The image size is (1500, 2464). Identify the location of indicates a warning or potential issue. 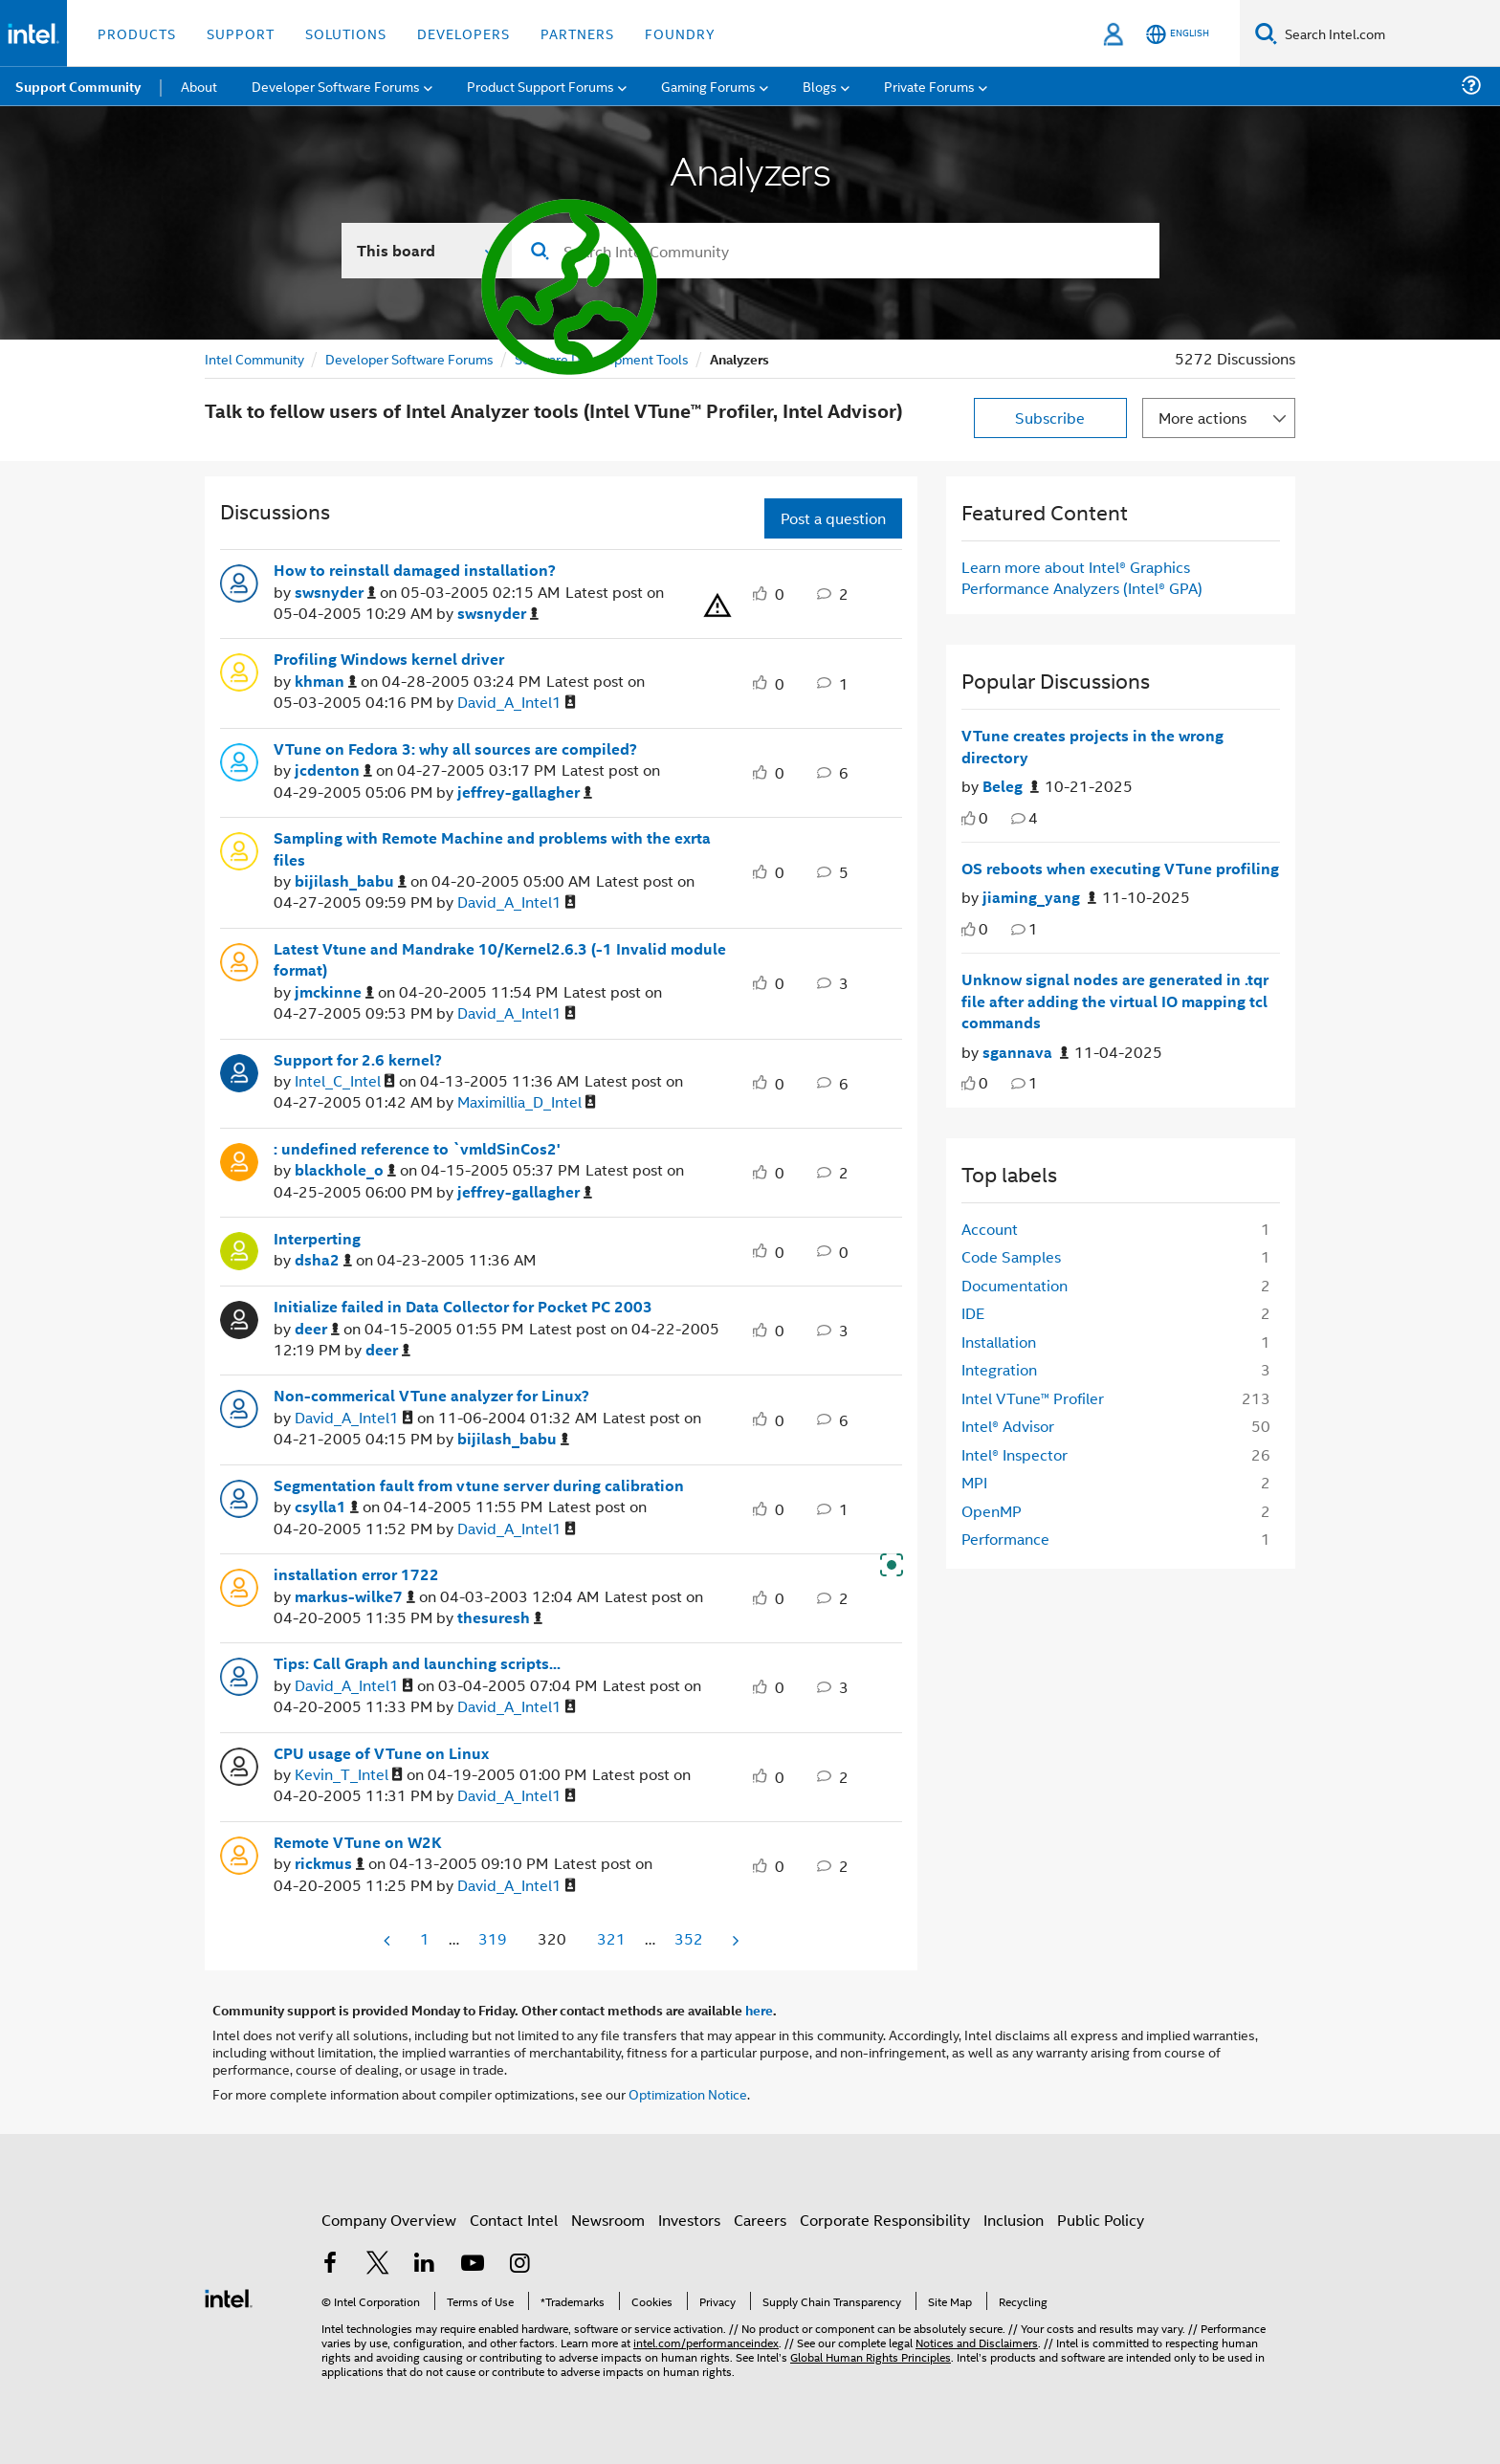
(717, 605).